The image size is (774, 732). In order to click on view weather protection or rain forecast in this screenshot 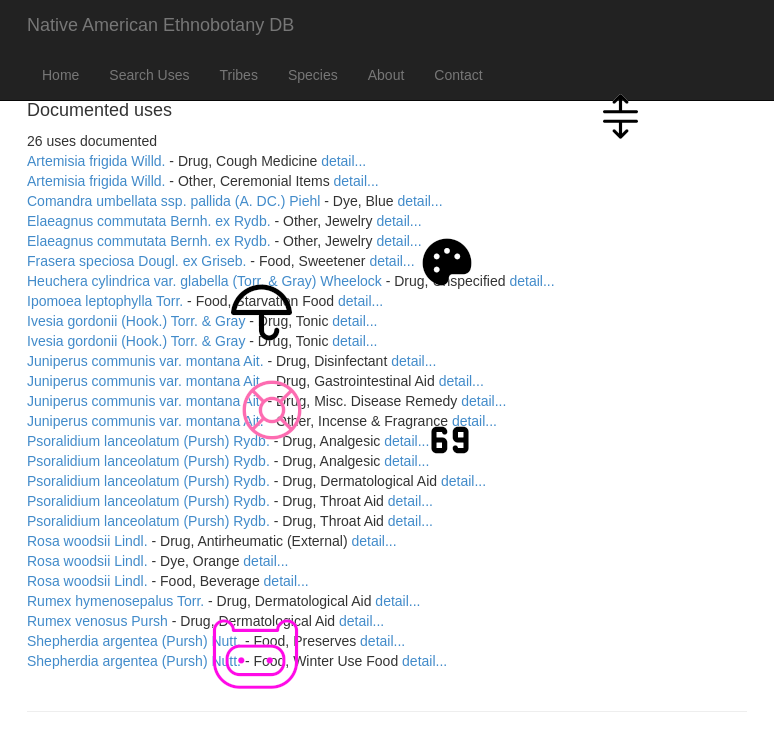, I will do `click(261, 312)`.